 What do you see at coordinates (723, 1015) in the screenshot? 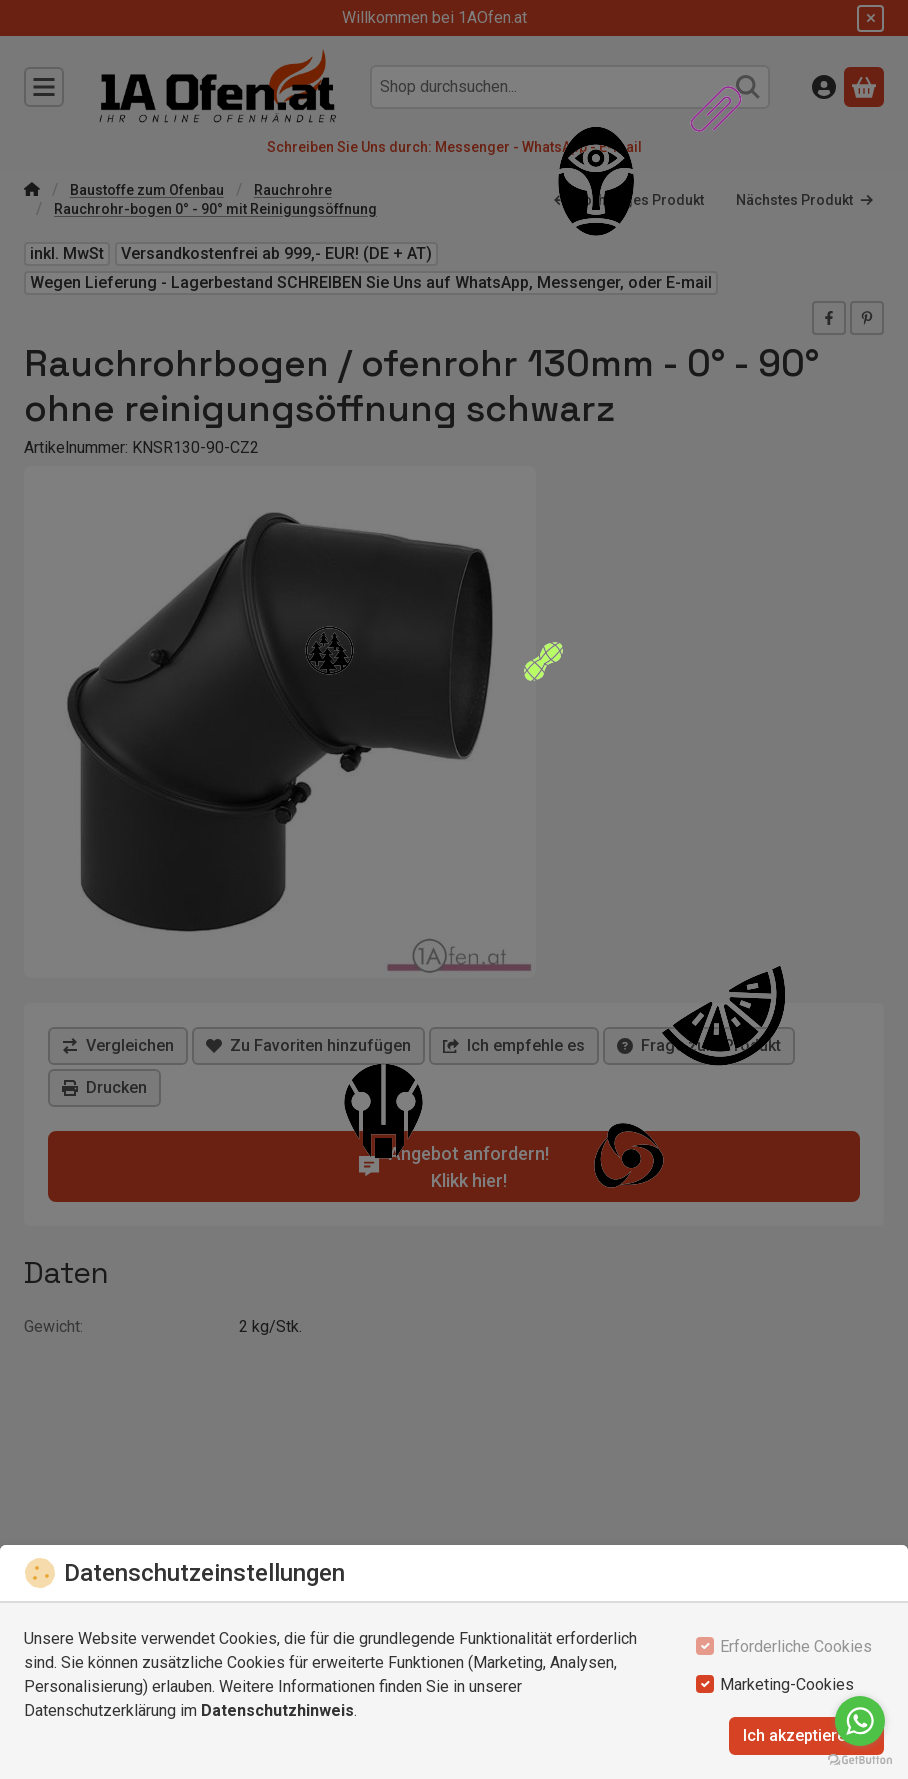
I see `citrus or fruit-related category` at bounding box center [723, 1015].